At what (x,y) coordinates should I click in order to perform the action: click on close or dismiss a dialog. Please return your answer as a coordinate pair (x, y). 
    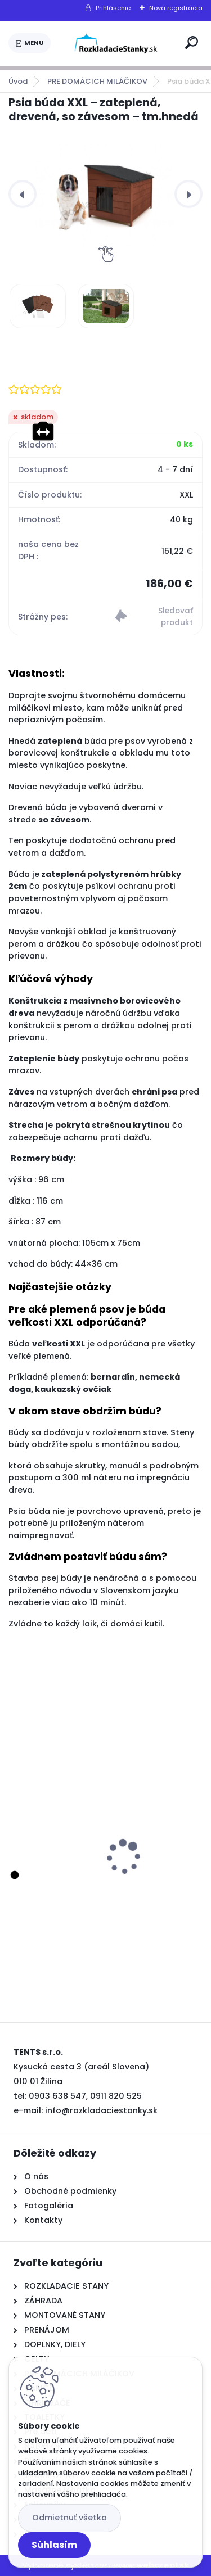
    Looking at the image, I should click on (15, 1875).